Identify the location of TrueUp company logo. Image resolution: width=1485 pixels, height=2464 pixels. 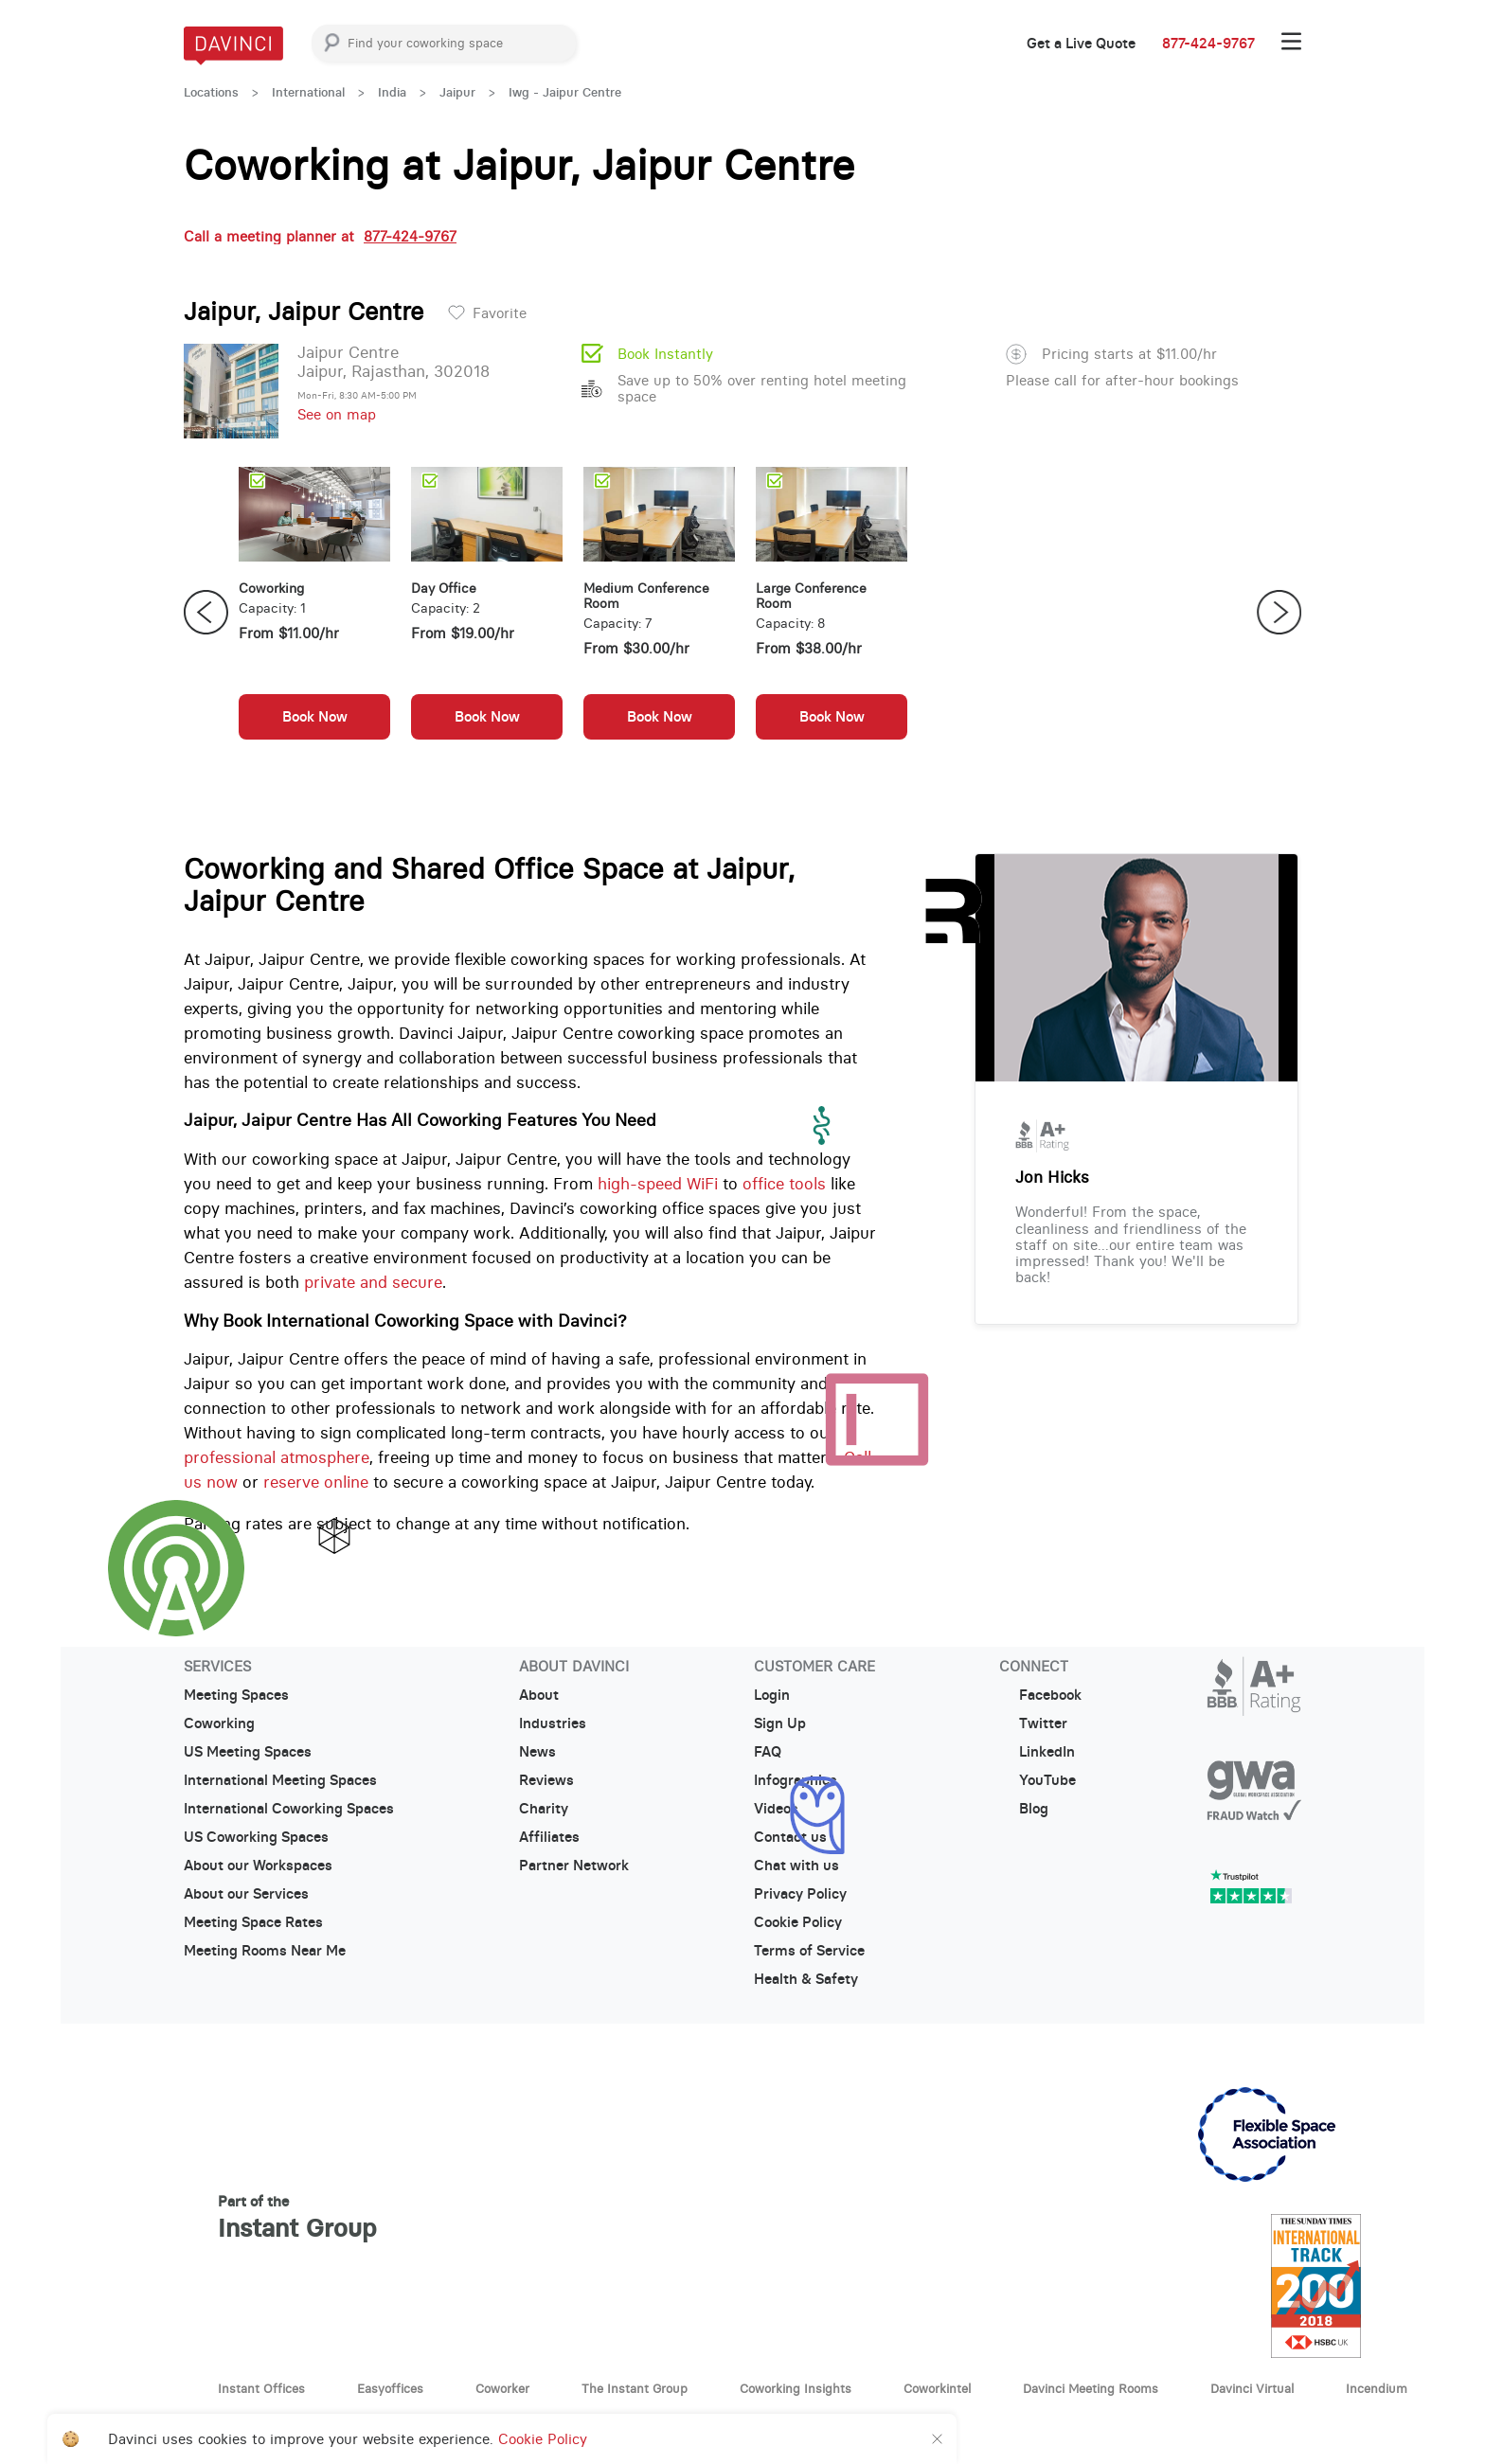
(817, 1815).